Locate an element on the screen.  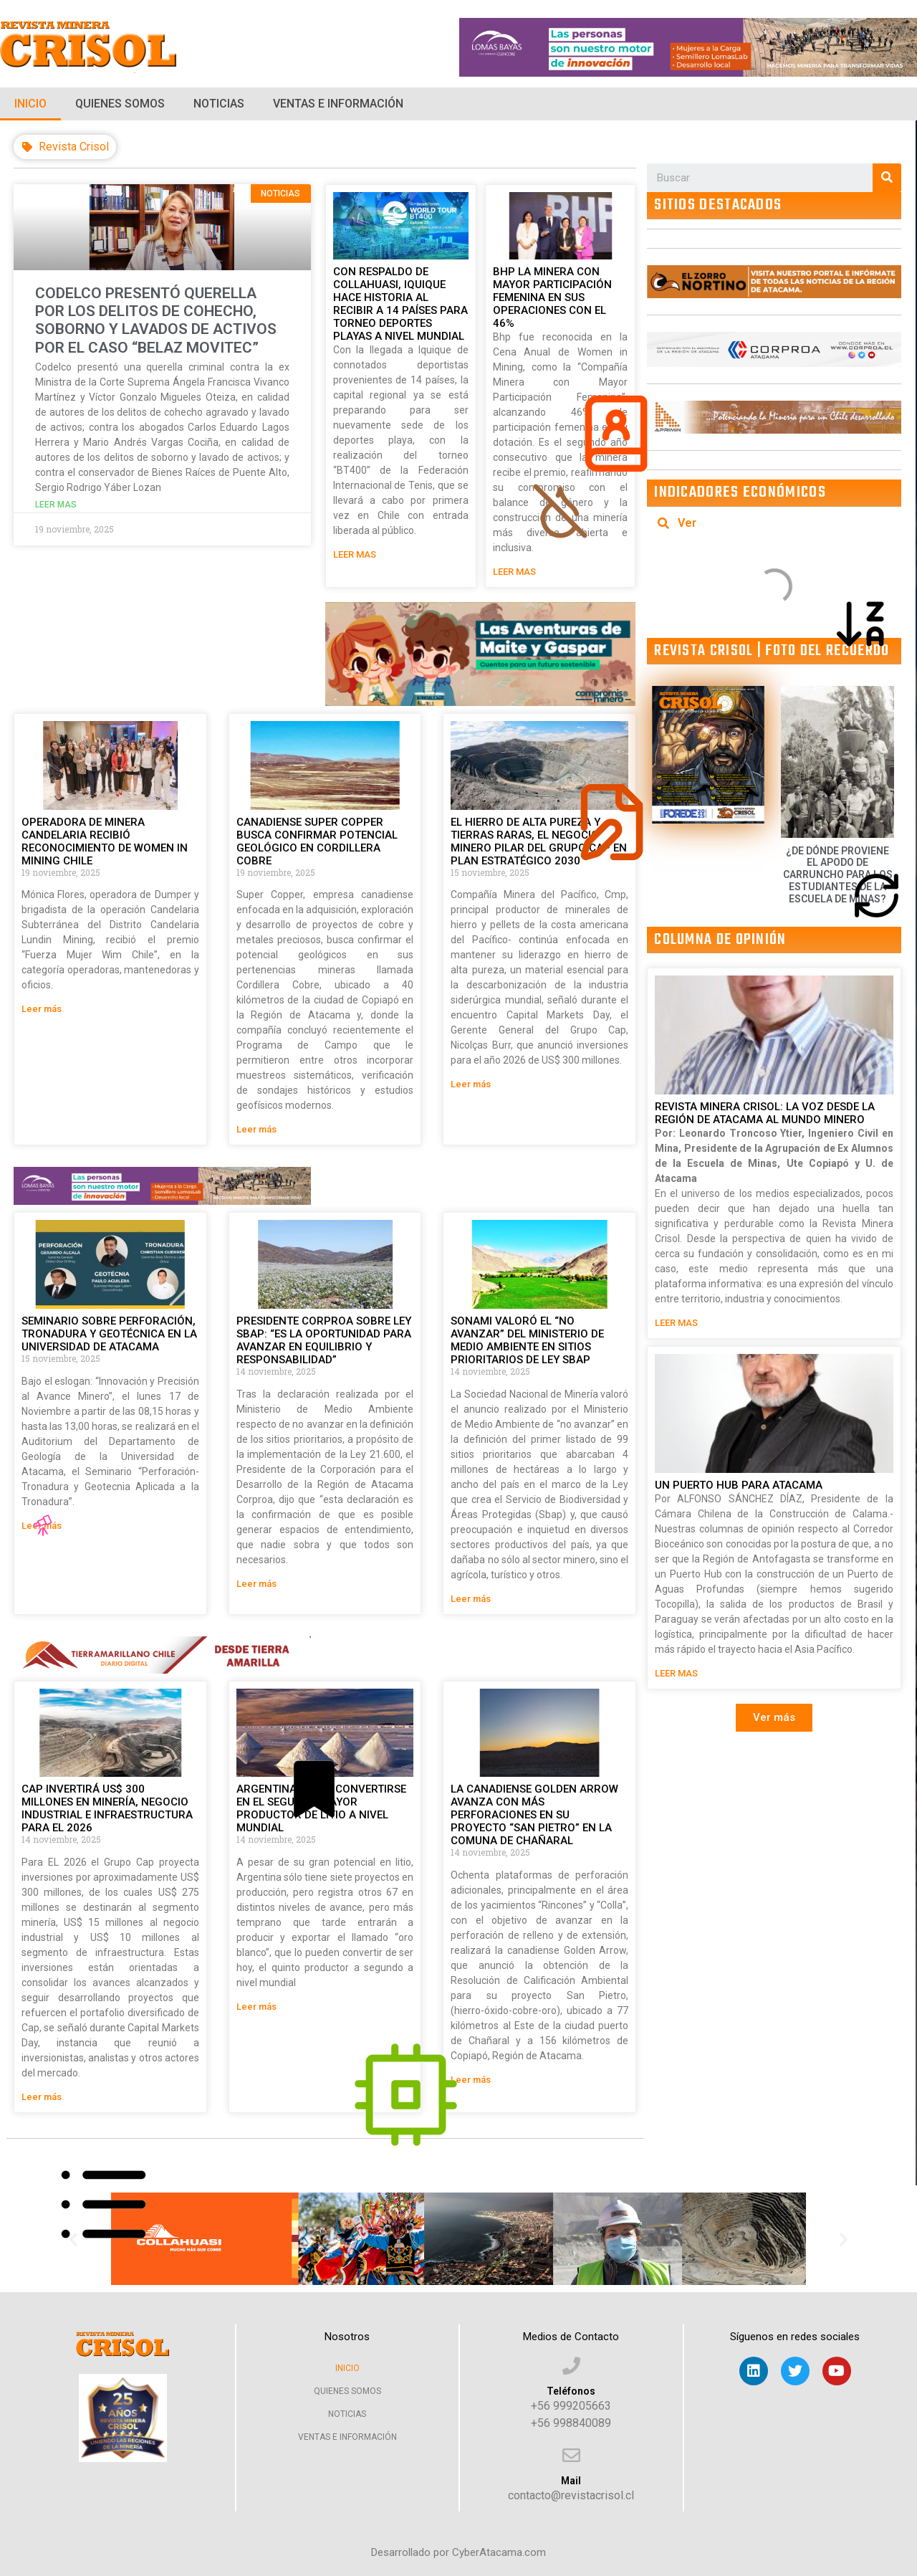
save item to bookmarks is located at coordinates (314, 1788).